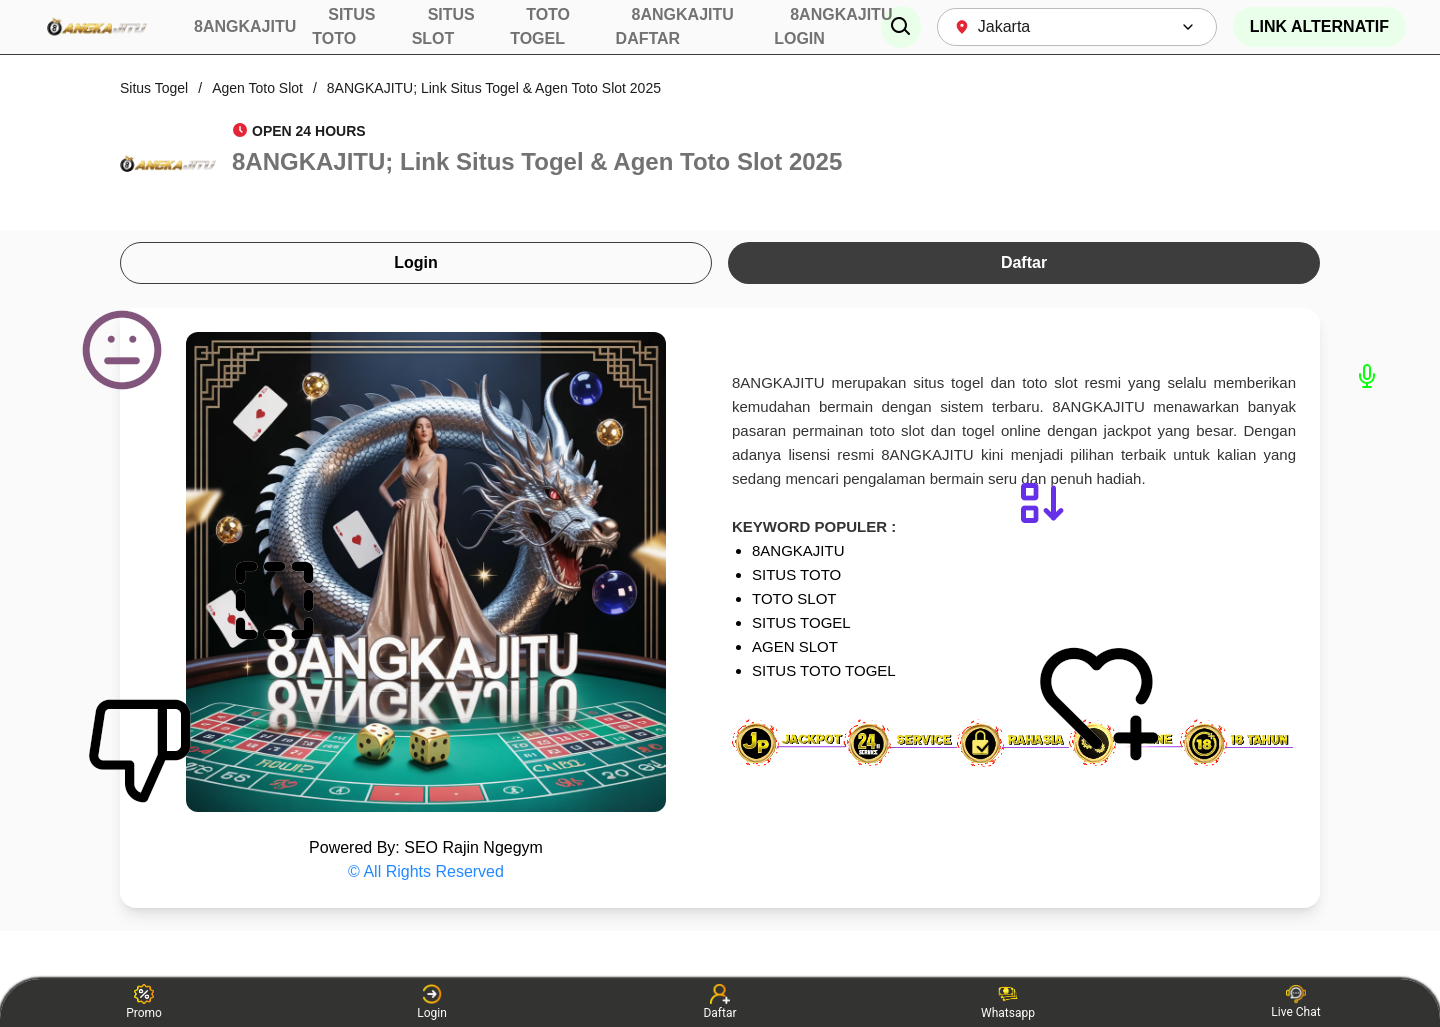  Describe the element at coordinates (1041, 503) in the screenshot. I see `sort list items in descending order` at that location.